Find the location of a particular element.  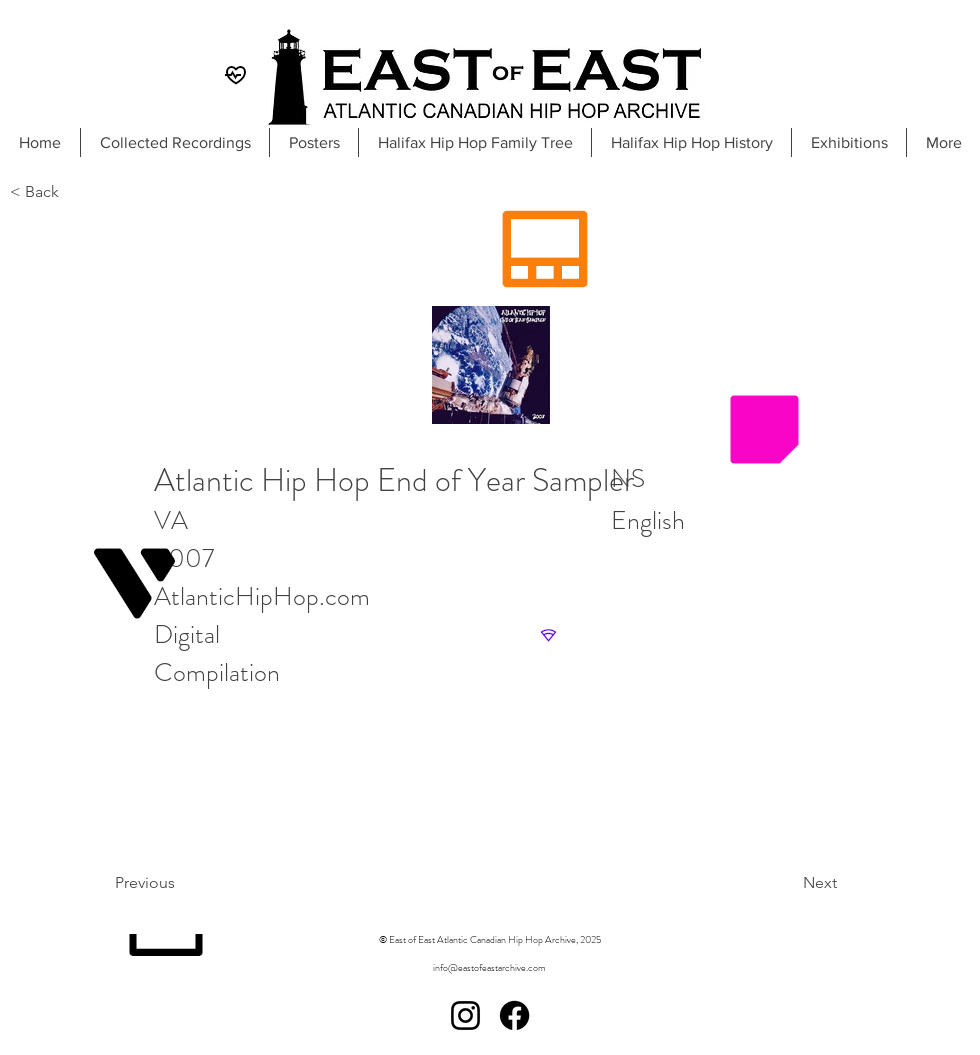

indicates moderate wifi signal strength is located at coordinates (548, 635).